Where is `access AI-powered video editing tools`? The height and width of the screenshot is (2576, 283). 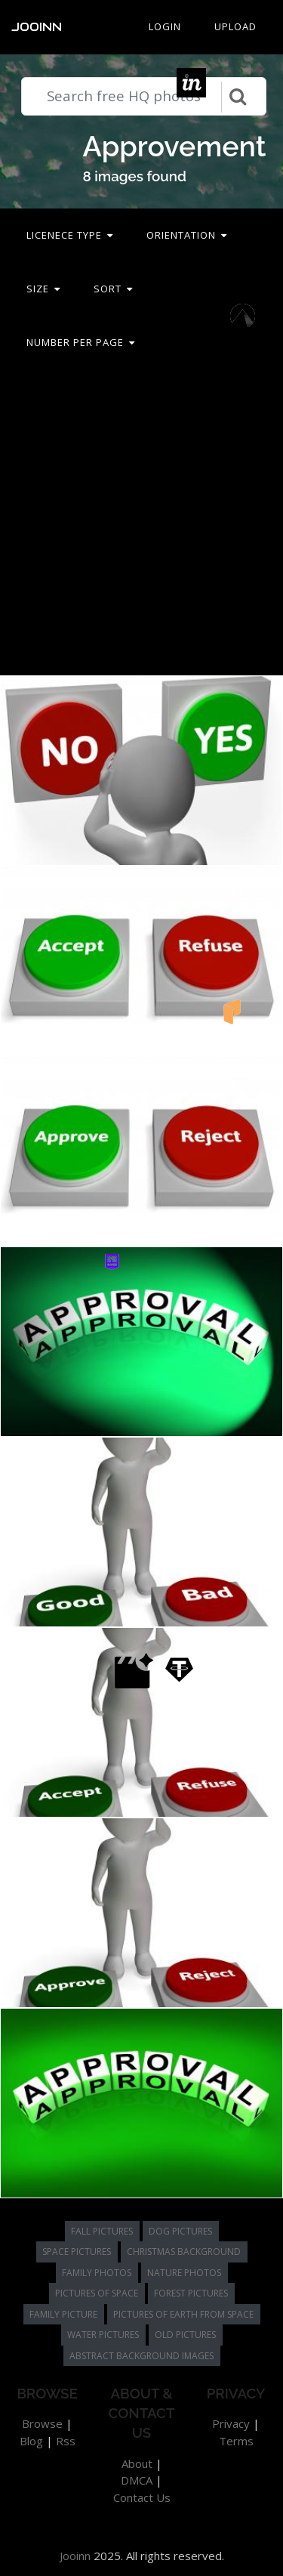
access AI-powered video editing tools is located at coordinates (132, 1673).